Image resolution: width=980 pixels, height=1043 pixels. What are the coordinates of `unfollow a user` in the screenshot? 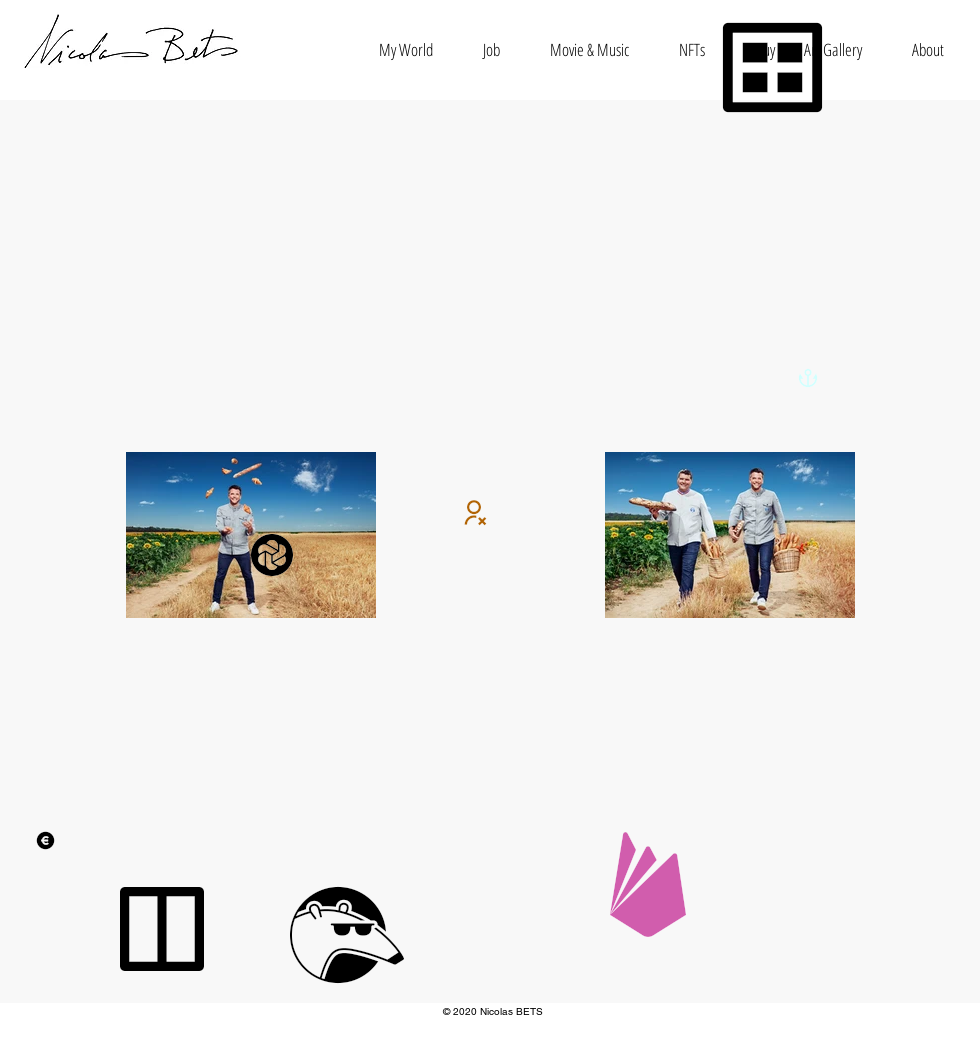 It's located at (474, 513).